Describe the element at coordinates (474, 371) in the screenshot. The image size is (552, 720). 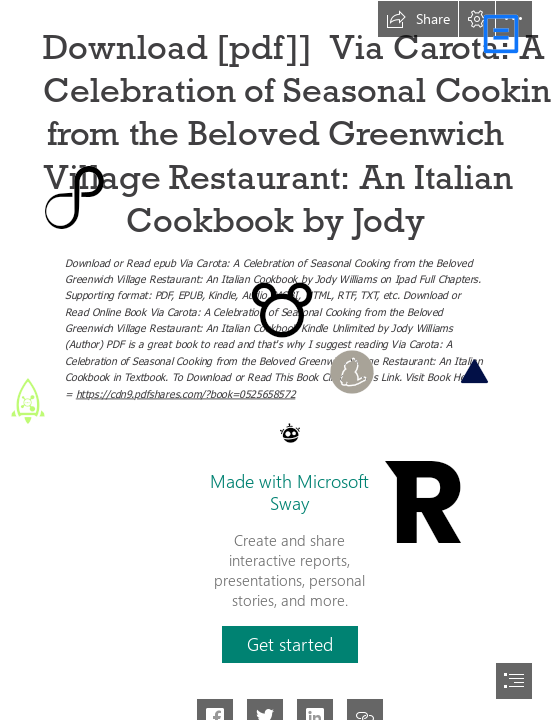
I see `play or start media content` at that location.